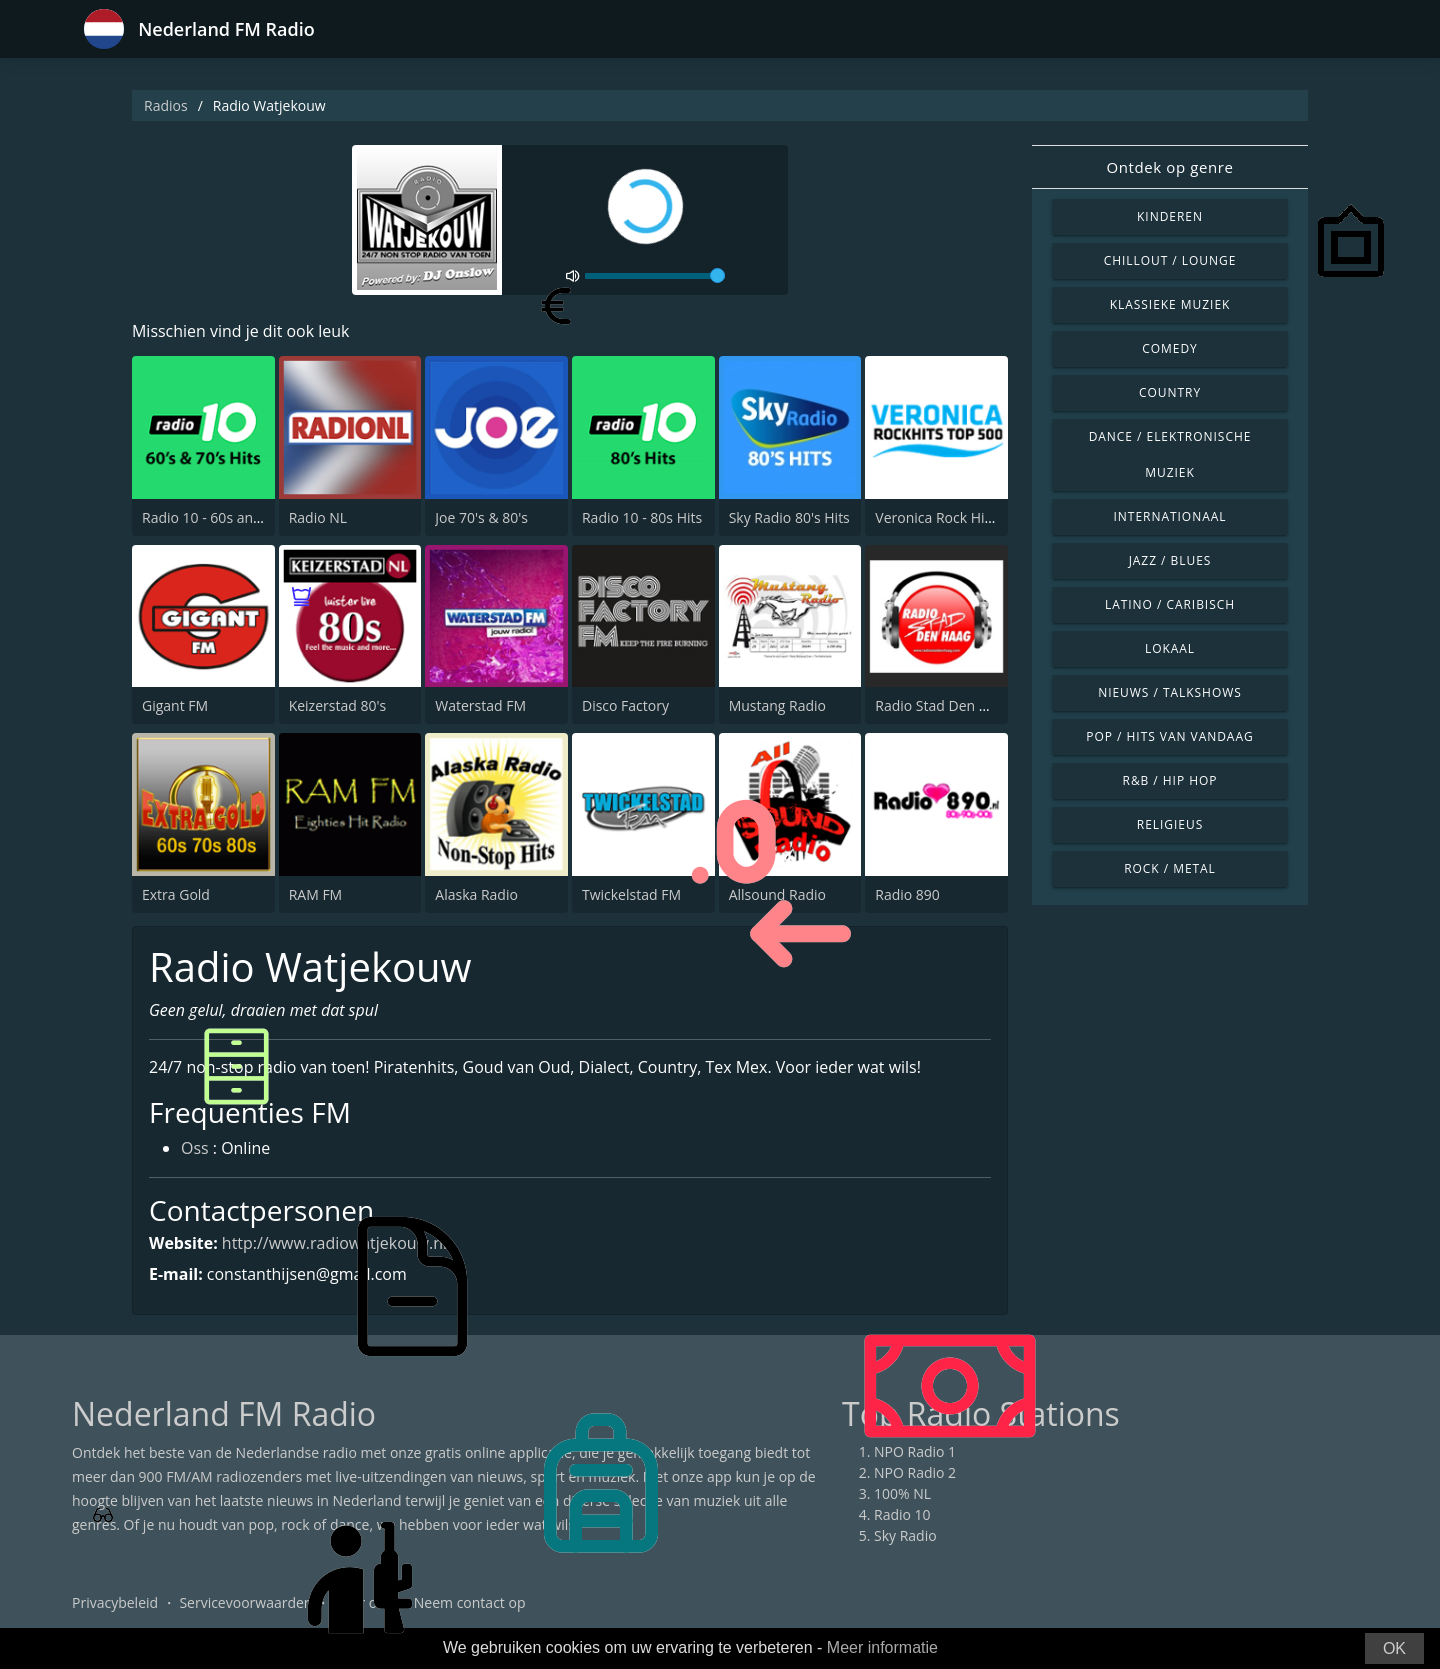 The width and height of the screenshot is (1440, 1669). What do you see at coordinates (558, 306) in the screenshot?
I see `view price in euros` at bounding box center [558, 306].